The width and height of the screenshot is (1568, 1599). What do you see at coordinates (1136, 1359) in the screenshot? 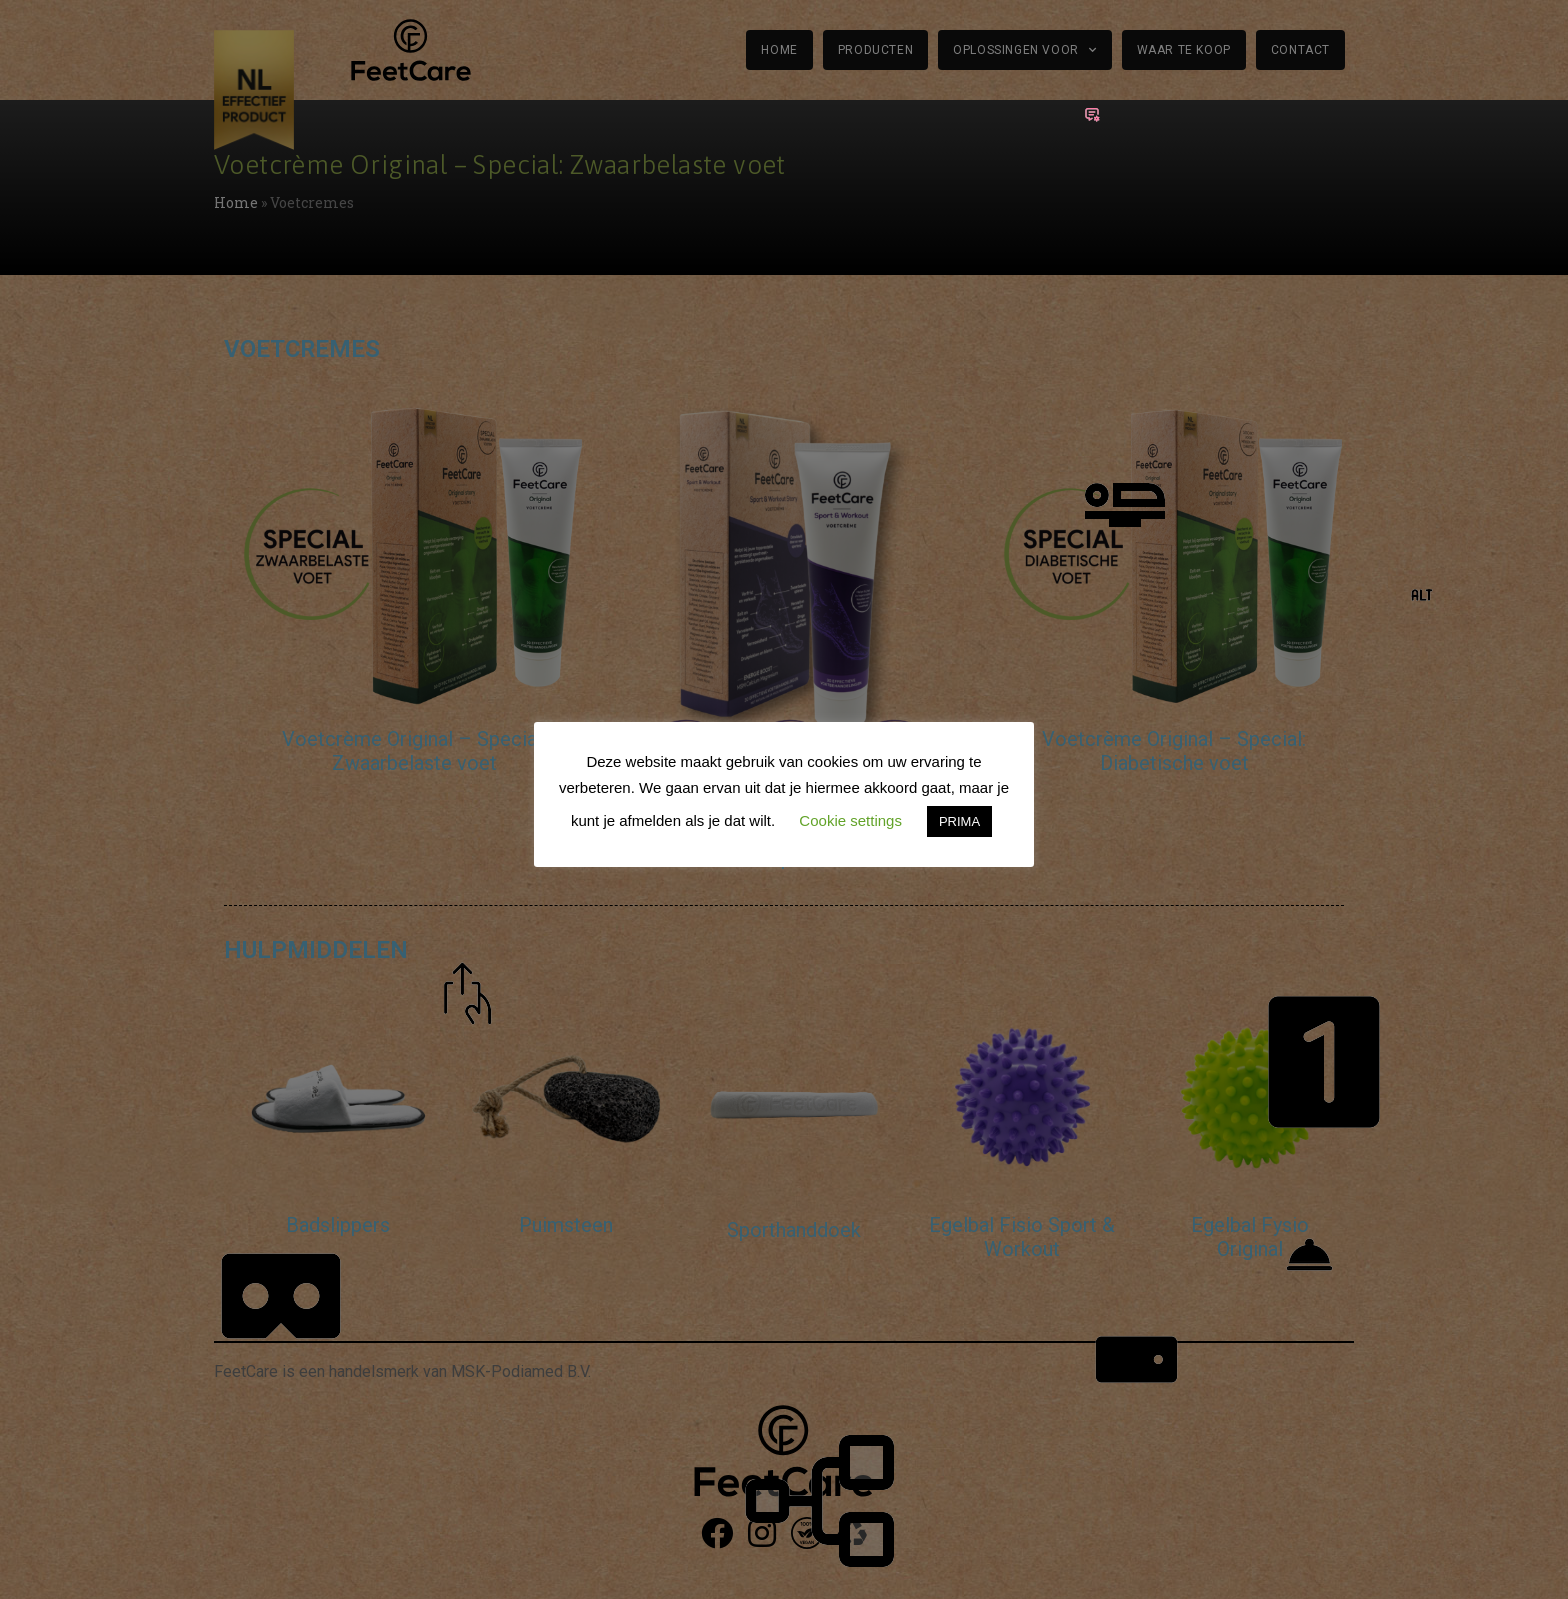
I see `access storage or disk management` at bounding box center [1136, 1359].